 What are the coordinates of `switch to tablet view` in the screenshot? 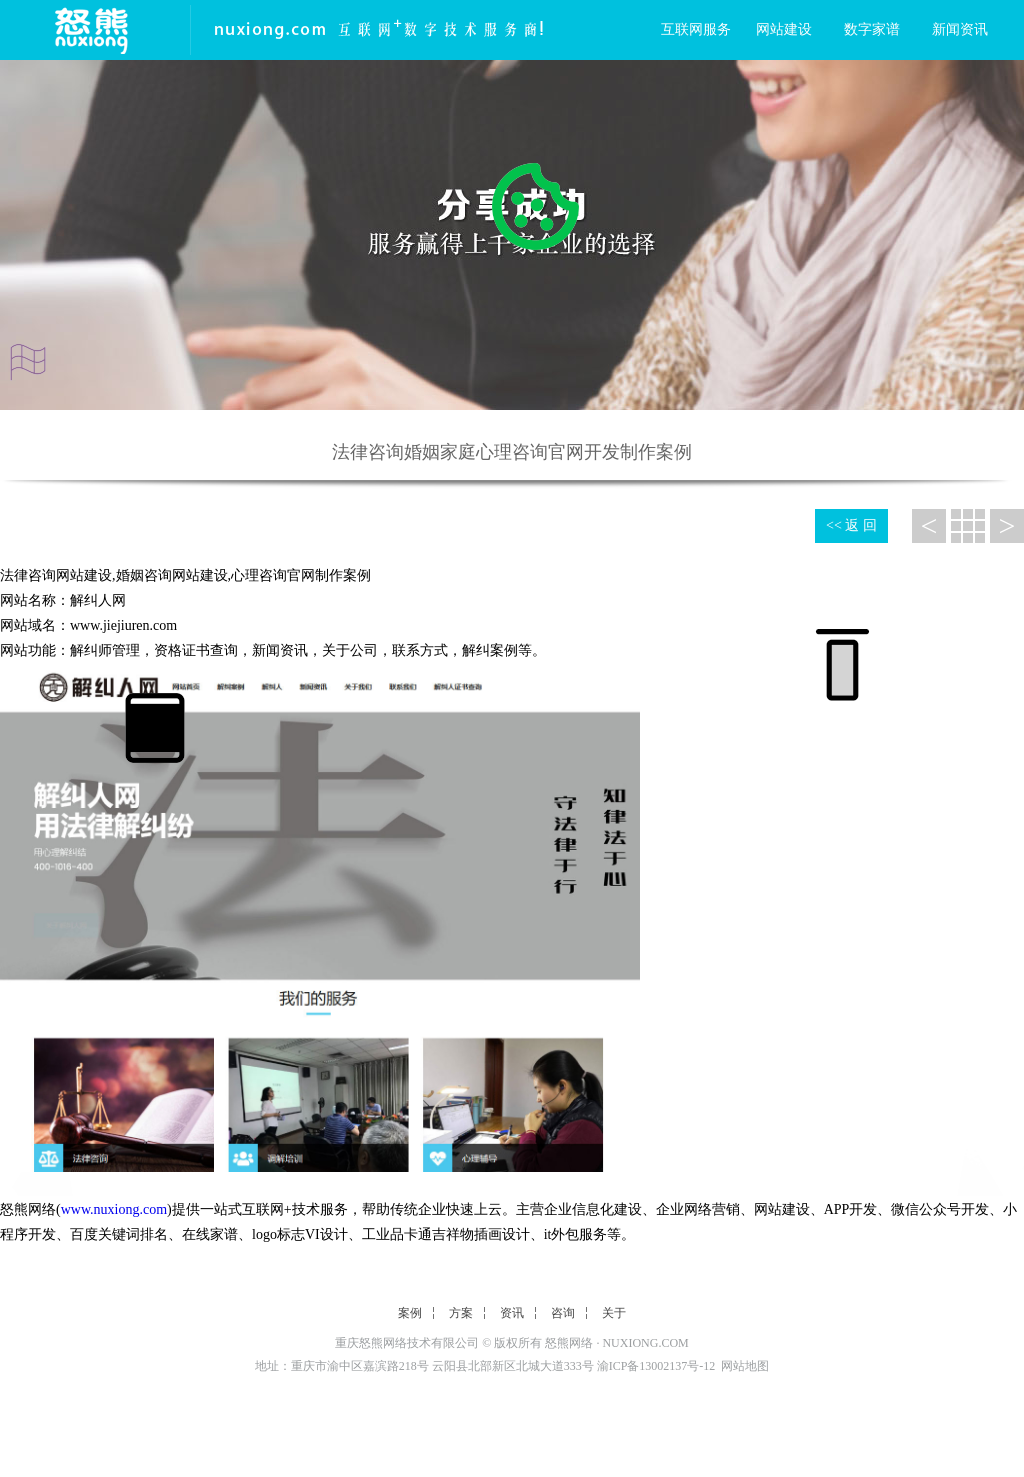 It's located at (155, 728).